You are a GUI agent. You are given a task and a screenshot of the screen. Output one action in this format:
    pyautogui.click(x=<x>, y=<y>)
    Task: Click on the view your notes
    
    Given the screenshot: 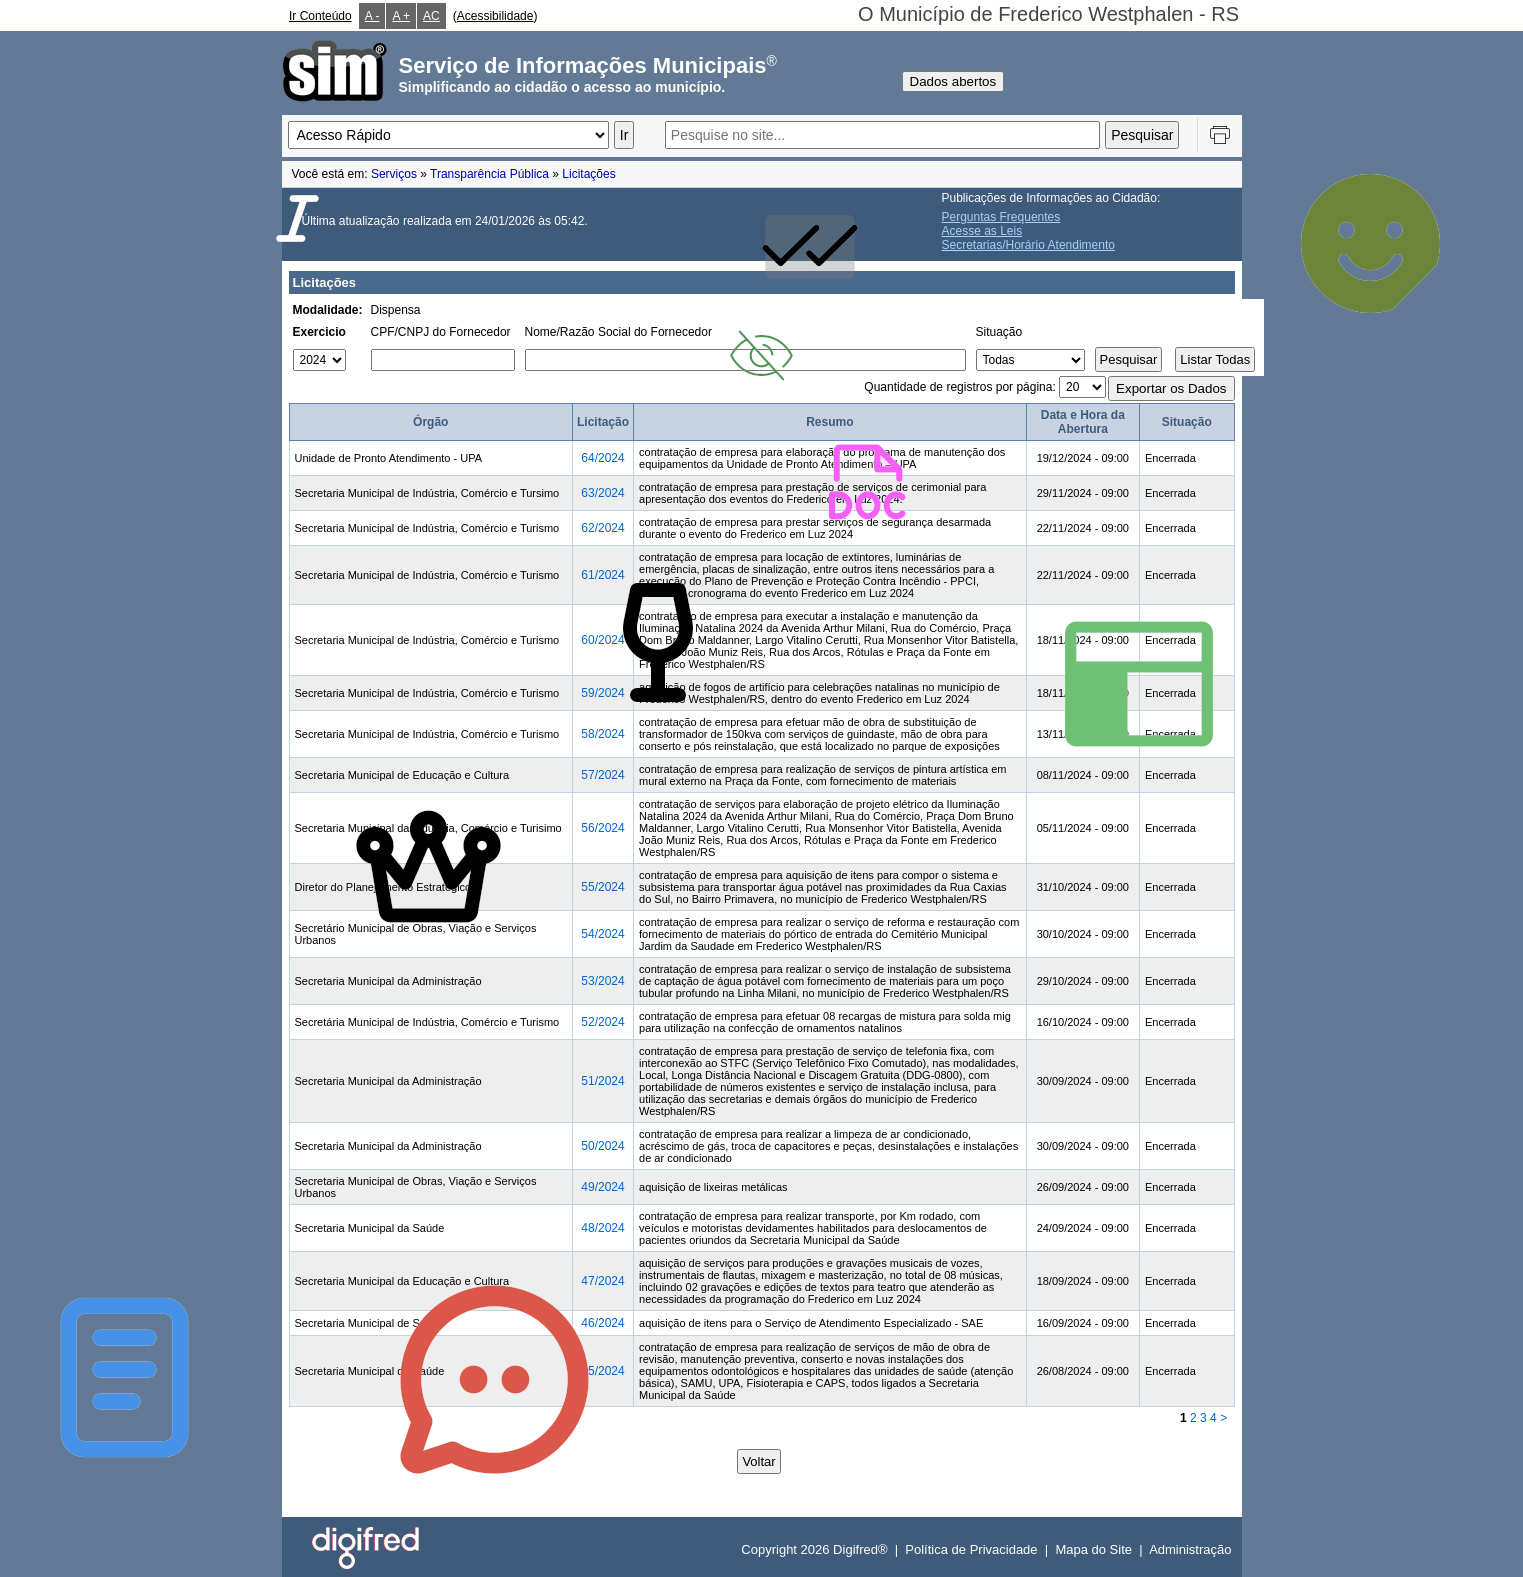 What is the action you would take?
    pyautogui.click(x=124, y=1377)
    